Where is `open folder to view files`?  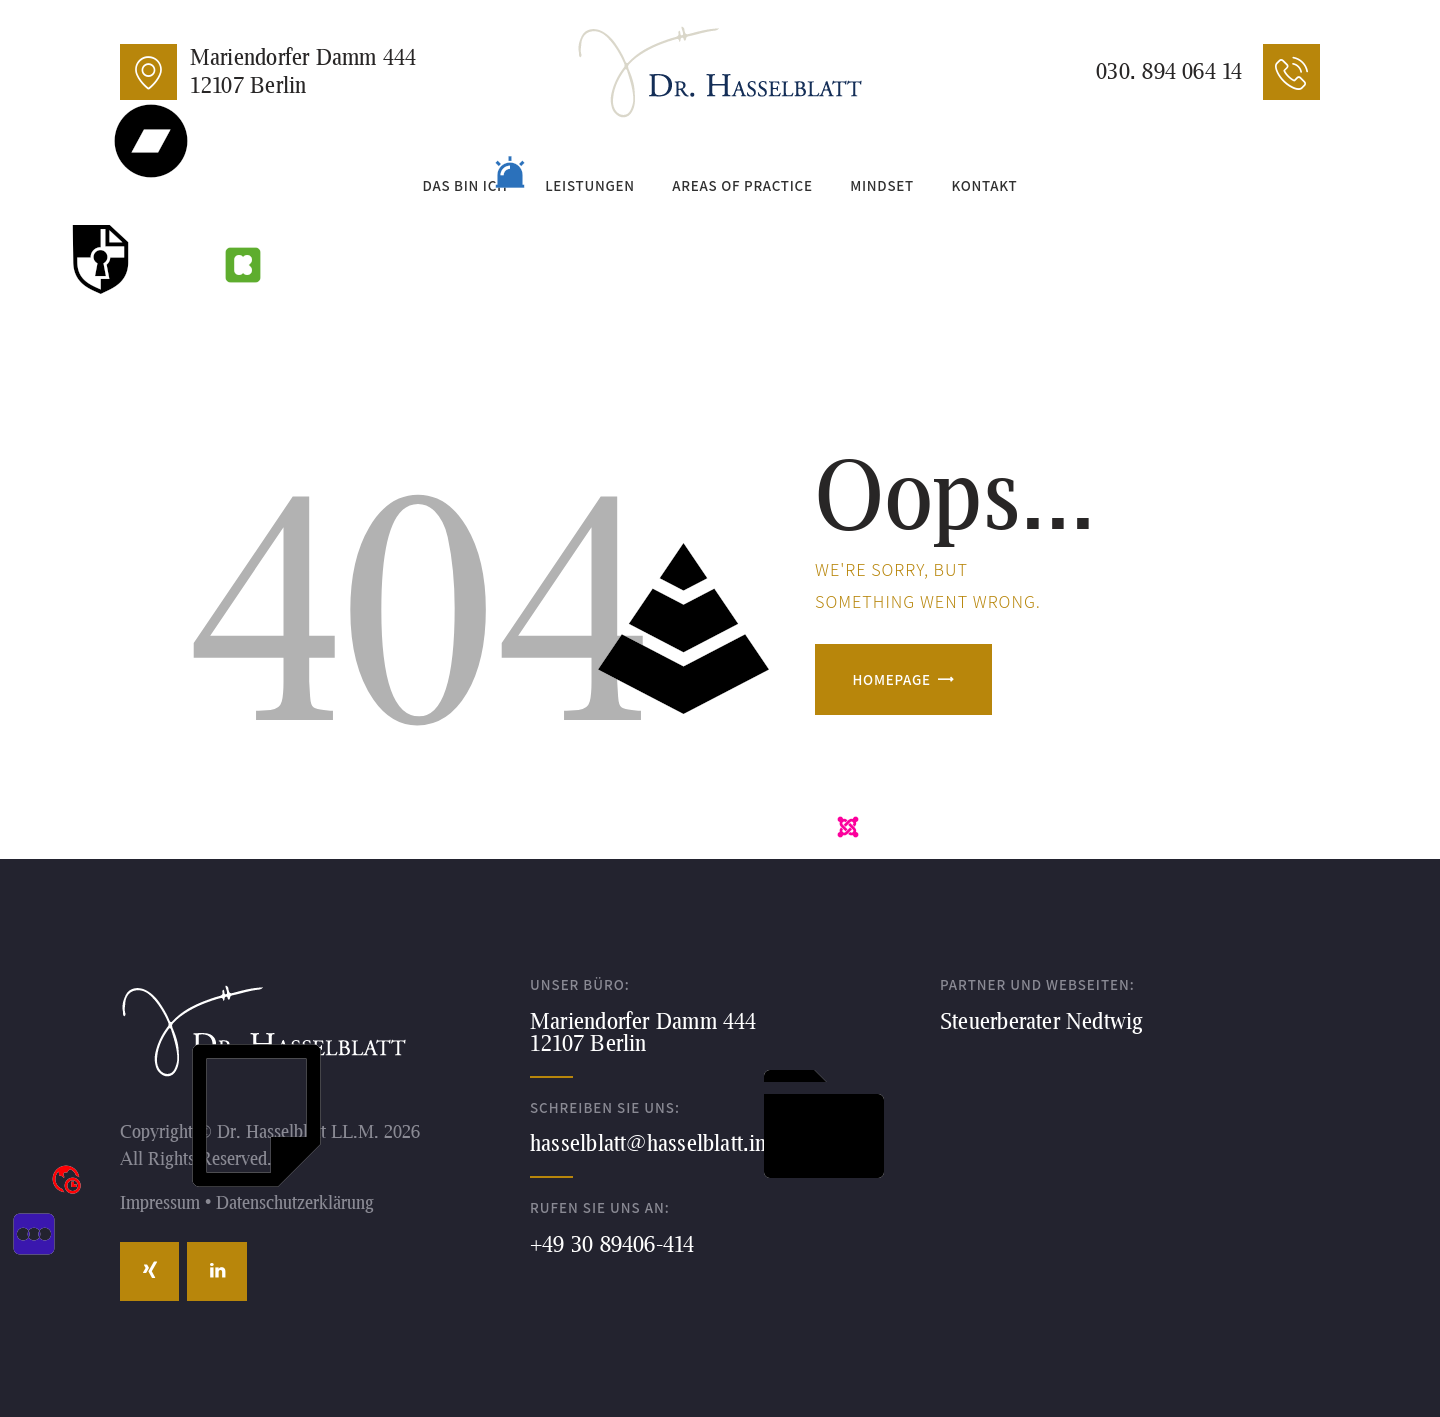 open folder to view files is located at coordinates (824, 1124).